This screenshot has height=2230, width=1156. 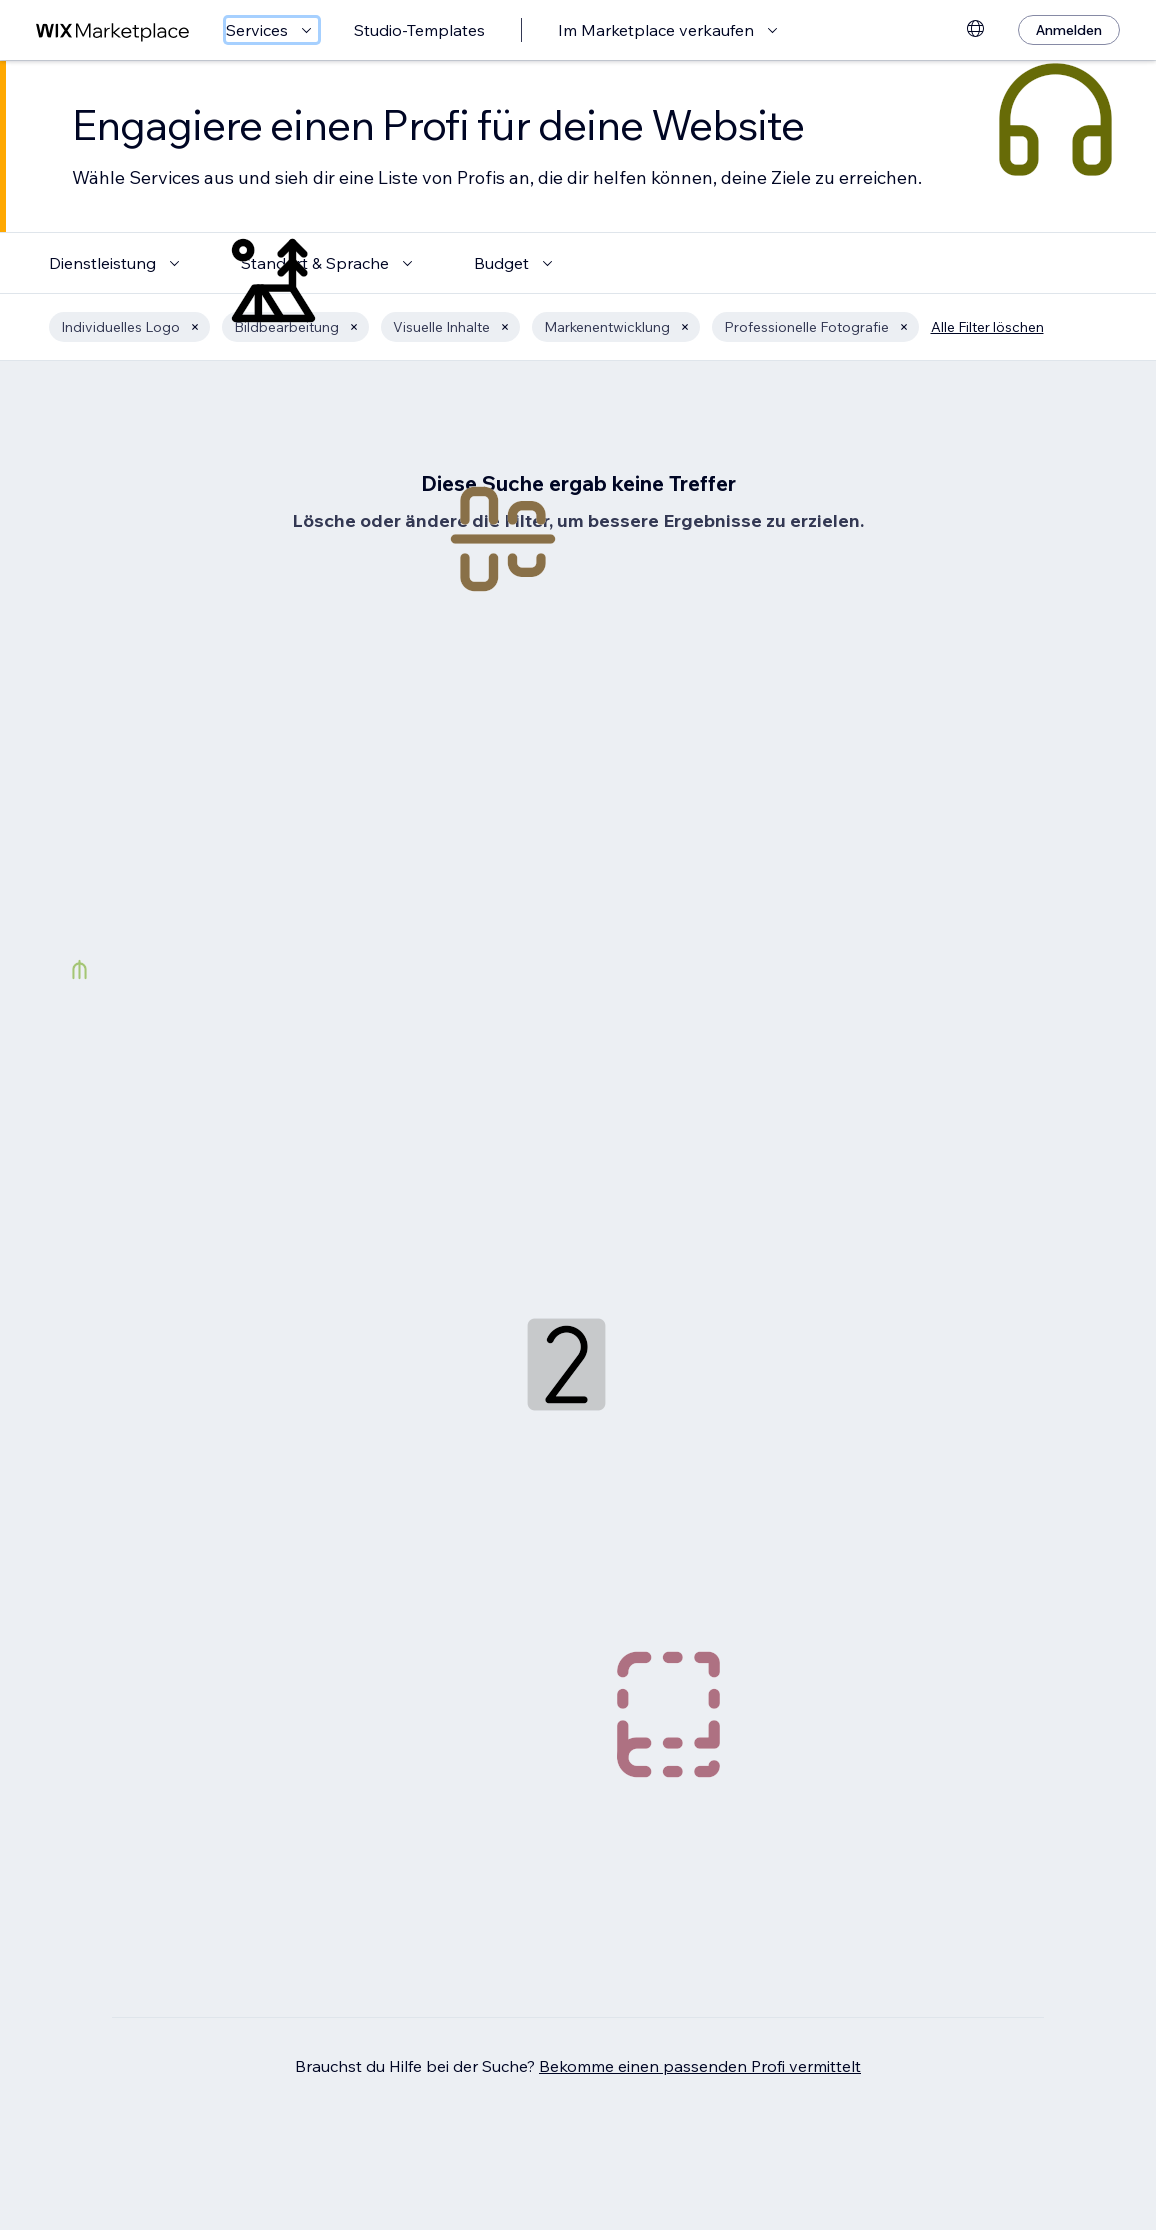 What do you see at coordinates (273, 280) in the screenshot?
I see `explore camping or outdoor activities` at bounding box center [273, 280].